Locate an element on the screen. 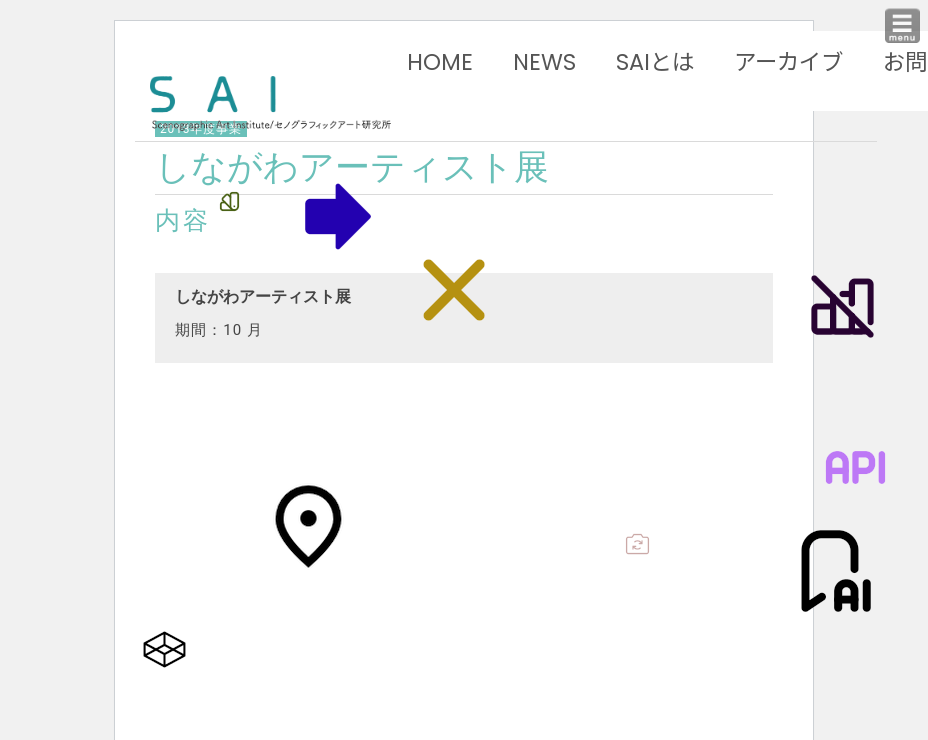 This screenshot has height=740, width=928. close or dismiss a dialog is located at coordinates (454, 290).